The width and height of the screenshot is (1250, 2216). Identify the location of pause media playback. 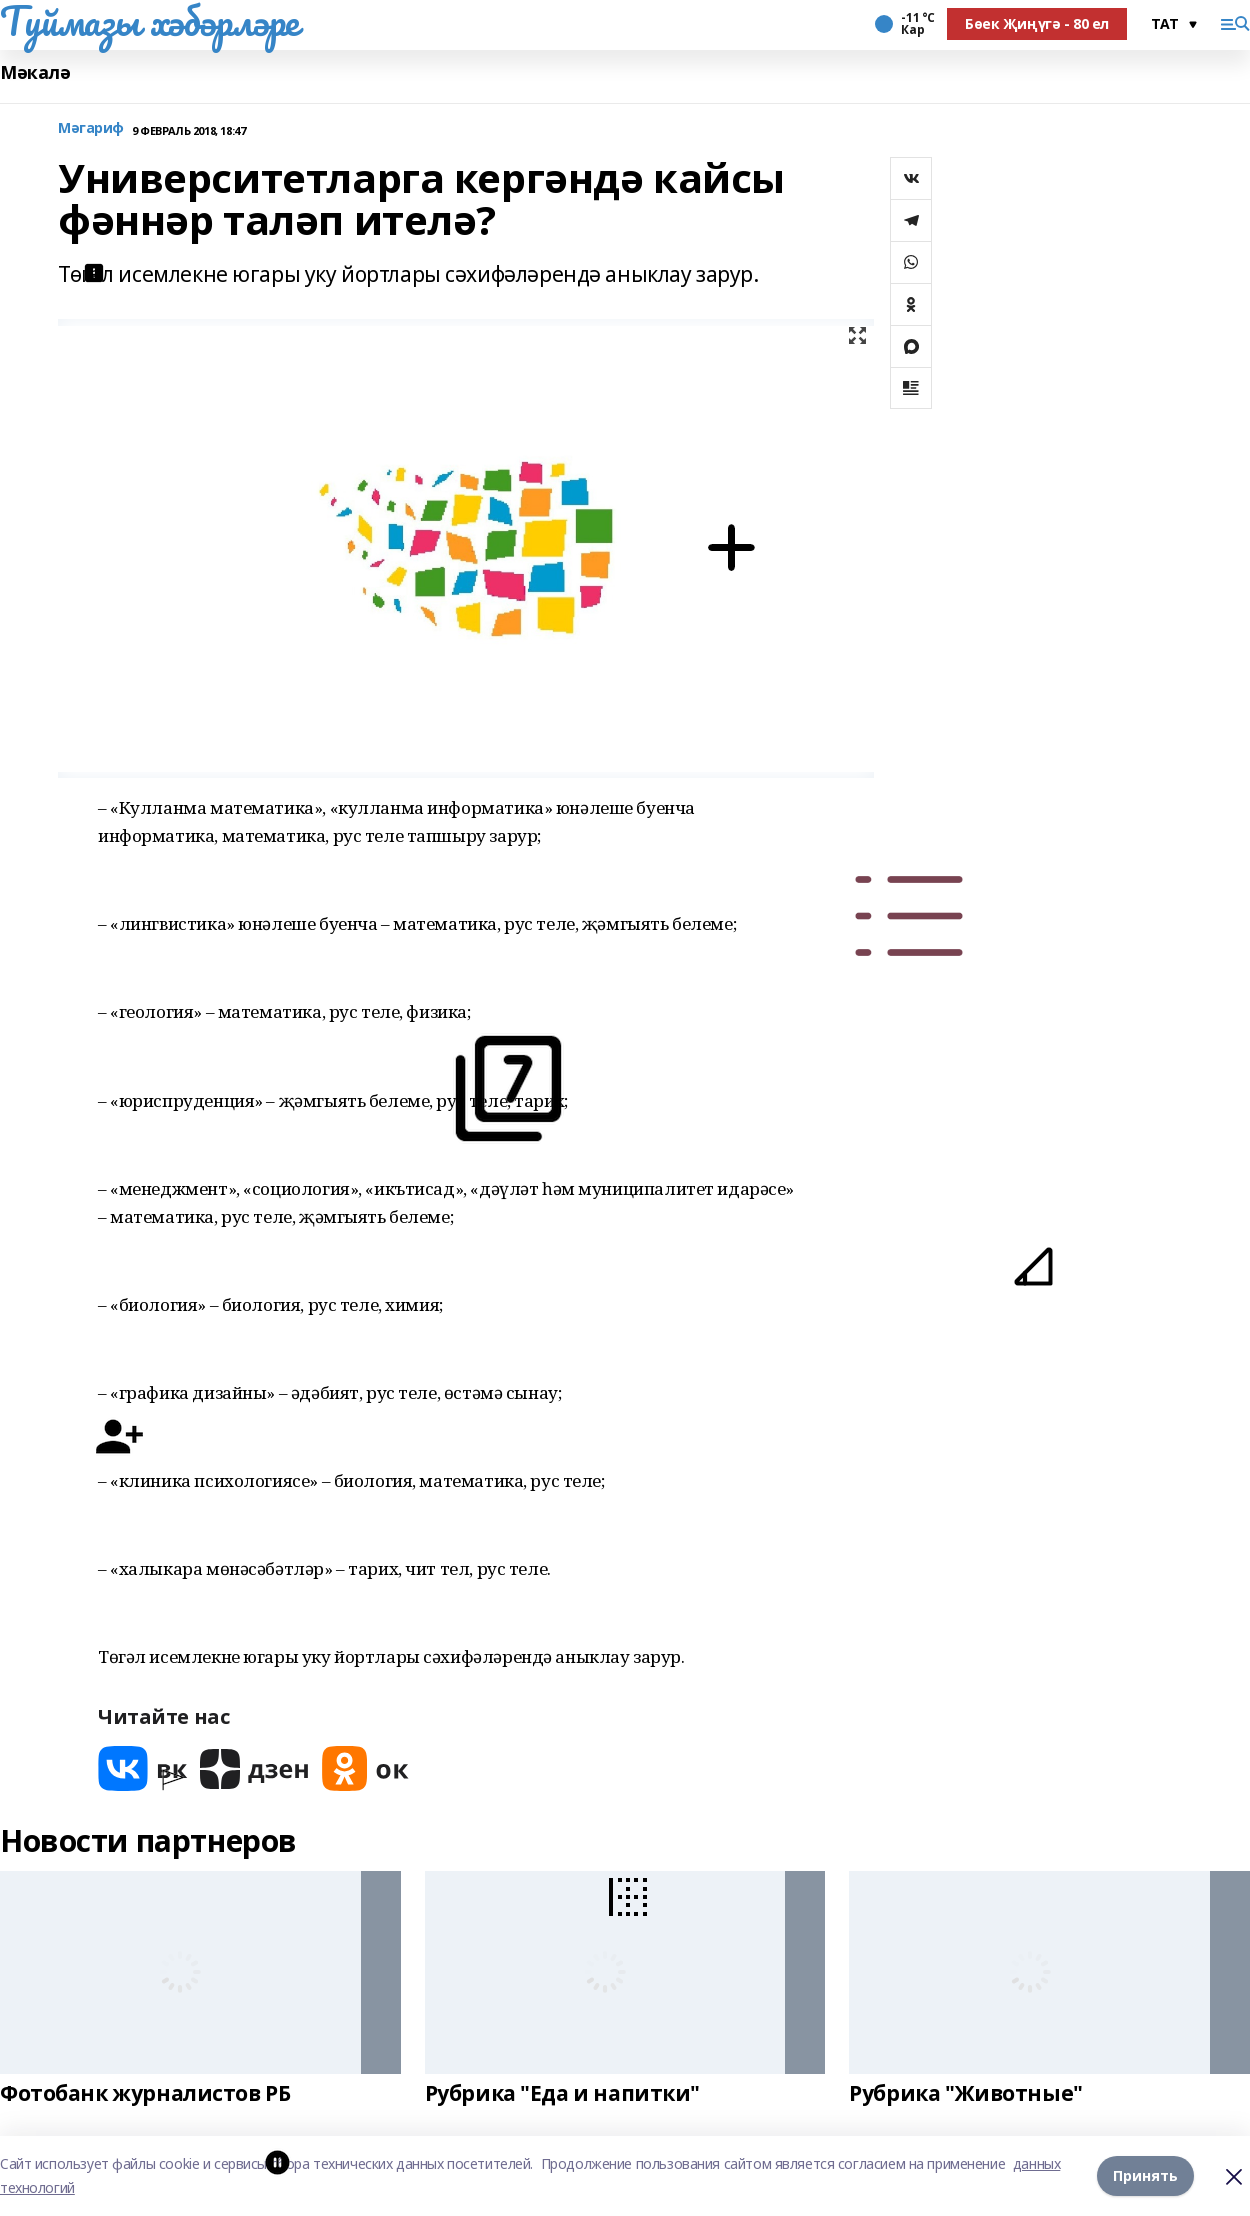
(277, 2162).